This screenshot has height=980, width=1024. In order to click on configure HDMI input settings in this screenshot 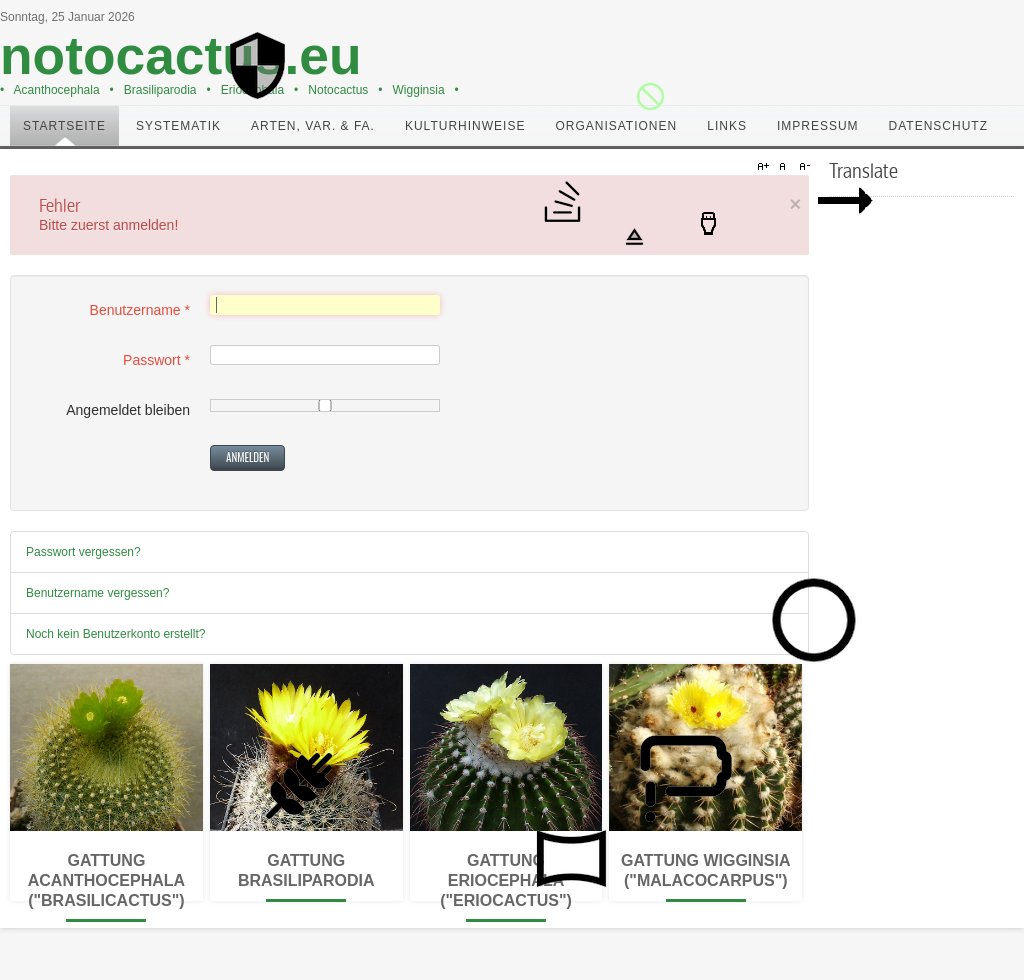, I will do `click(708, 223)`.